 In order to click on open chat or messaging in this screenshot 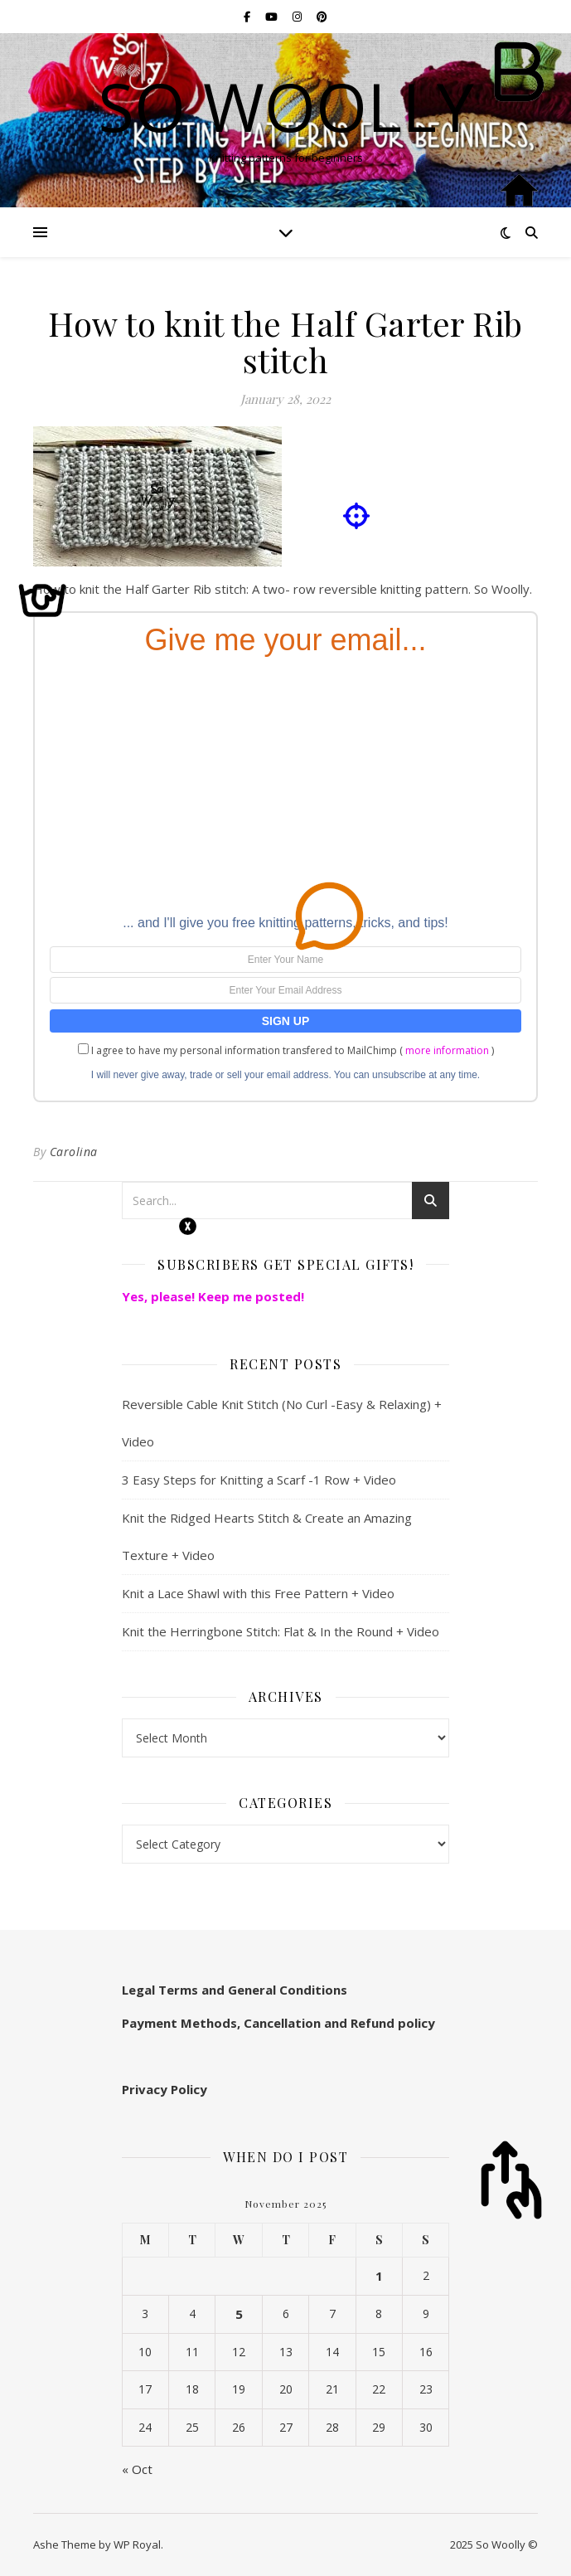, I will do `click(329, 916)`.